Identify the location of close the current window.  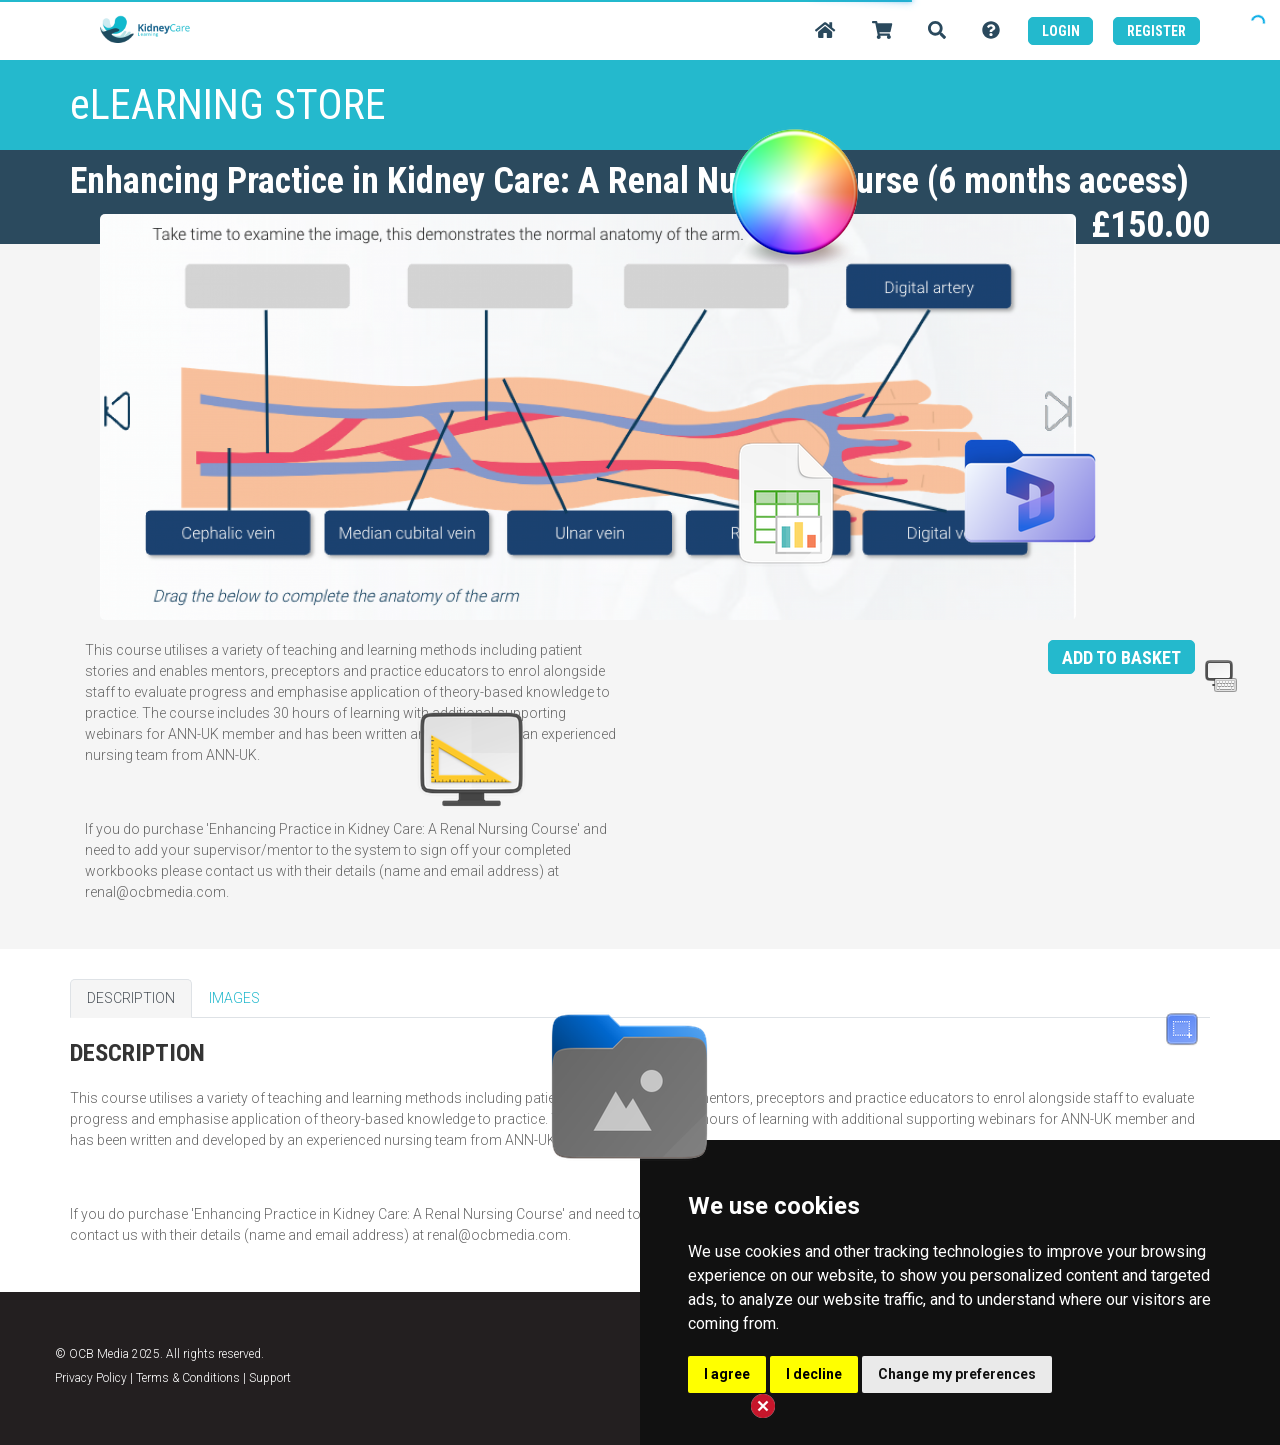
(763, 1406).